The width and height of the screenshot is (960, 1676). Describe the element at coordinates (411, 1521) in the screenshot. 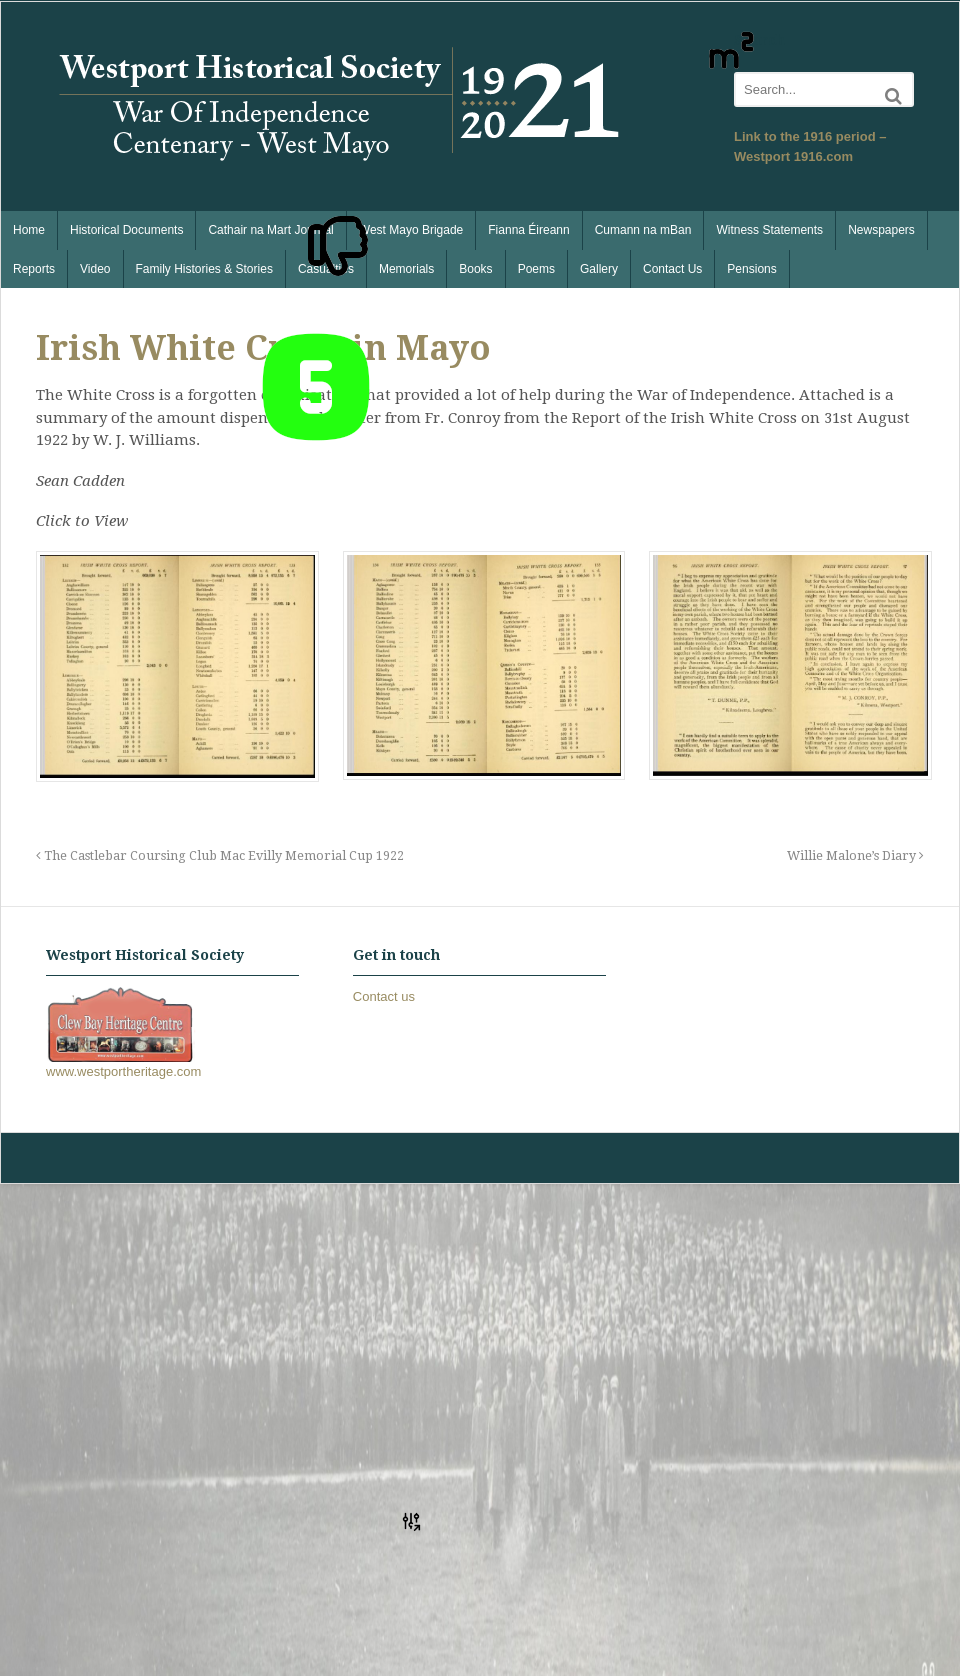

I see `share current filter or settings configuration` at that location.